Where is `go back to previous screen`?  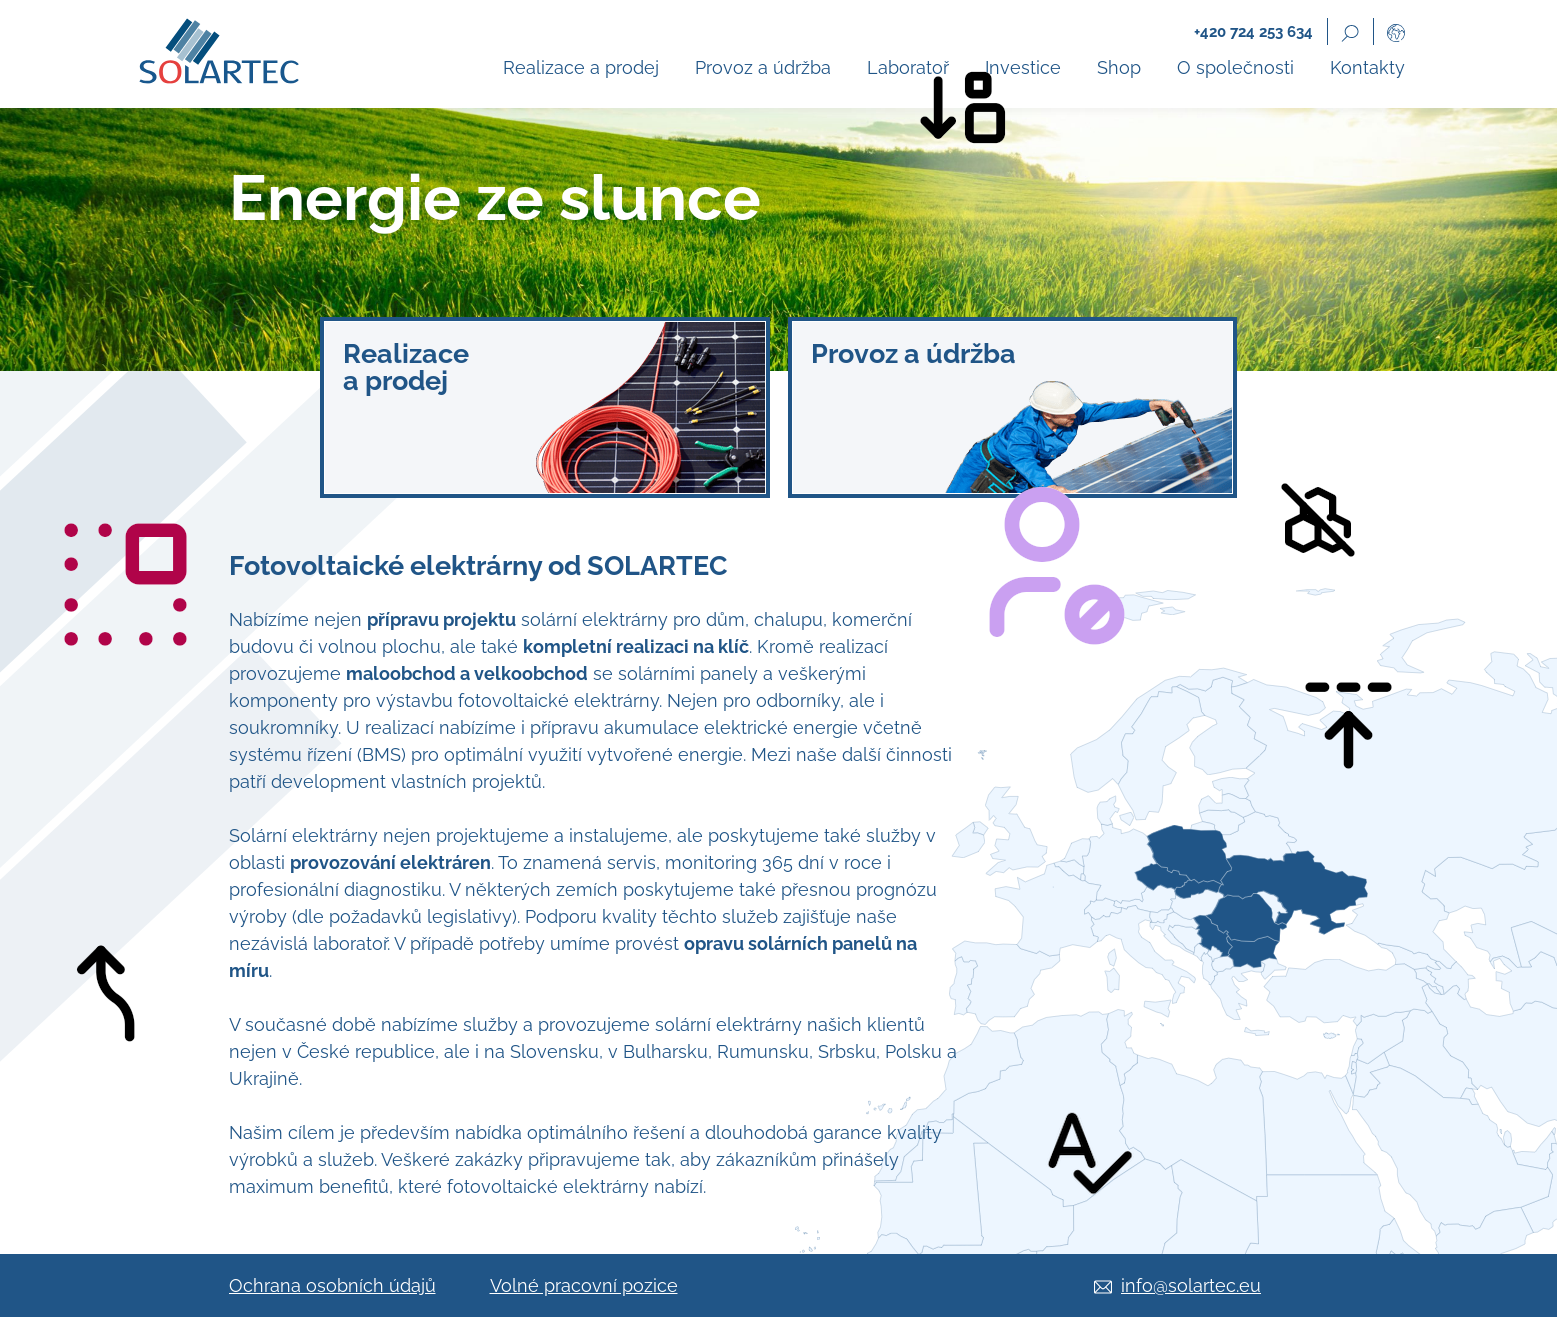 go back to previous screen is located at coordinates (110, 993).